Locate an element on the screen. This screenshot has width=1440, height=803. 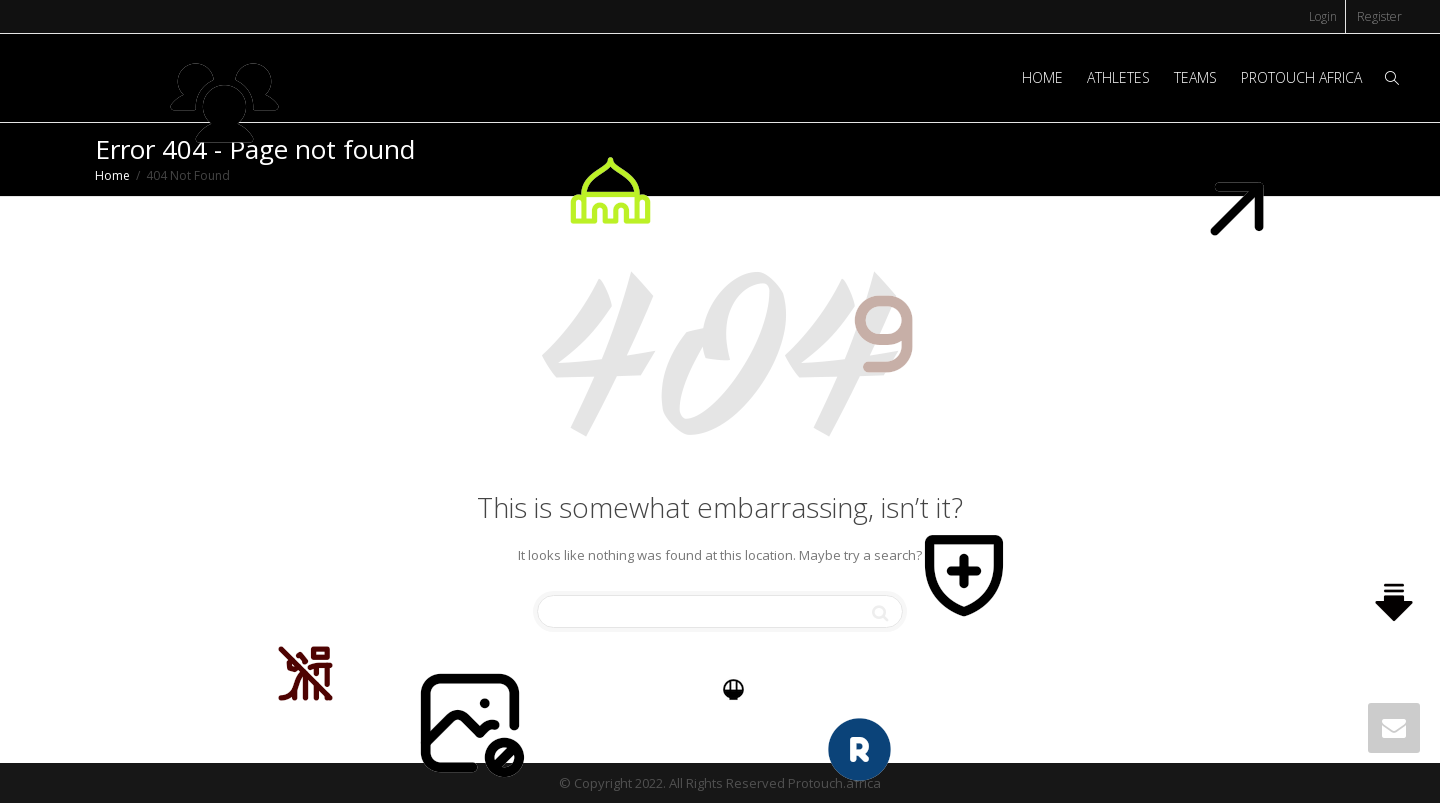
download file or content is located at coordinates (1394, 601).